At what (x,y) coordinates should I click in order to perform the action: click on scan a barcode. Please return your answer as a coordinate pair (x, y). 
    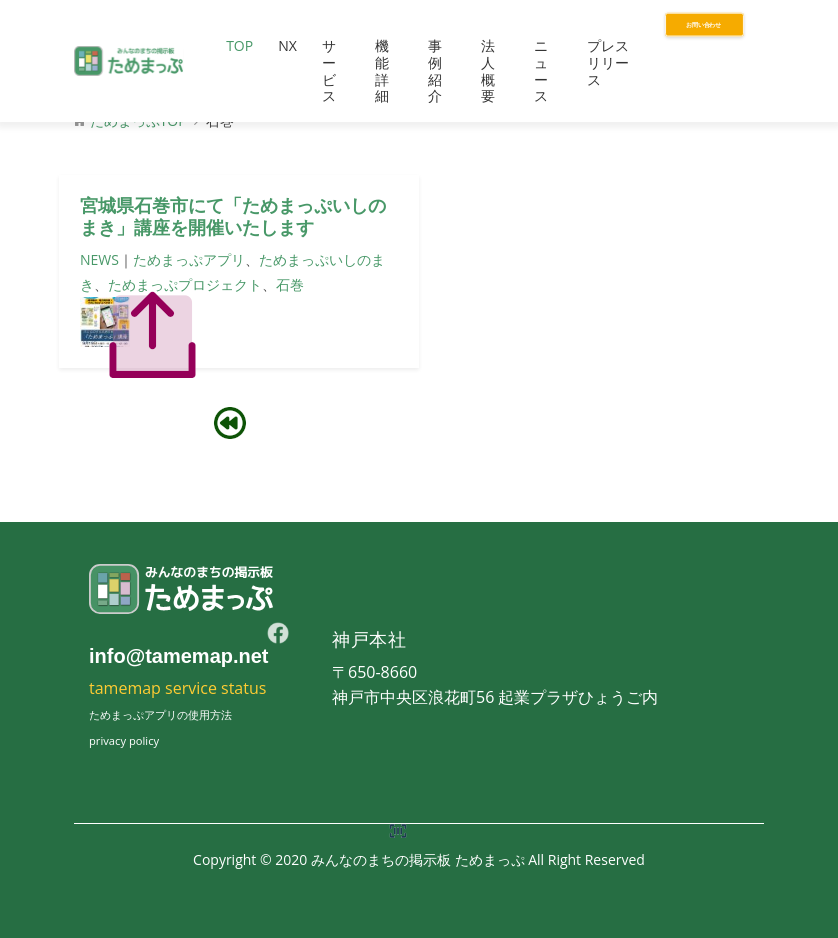
    Looking at the image, I should click on (398, 831).